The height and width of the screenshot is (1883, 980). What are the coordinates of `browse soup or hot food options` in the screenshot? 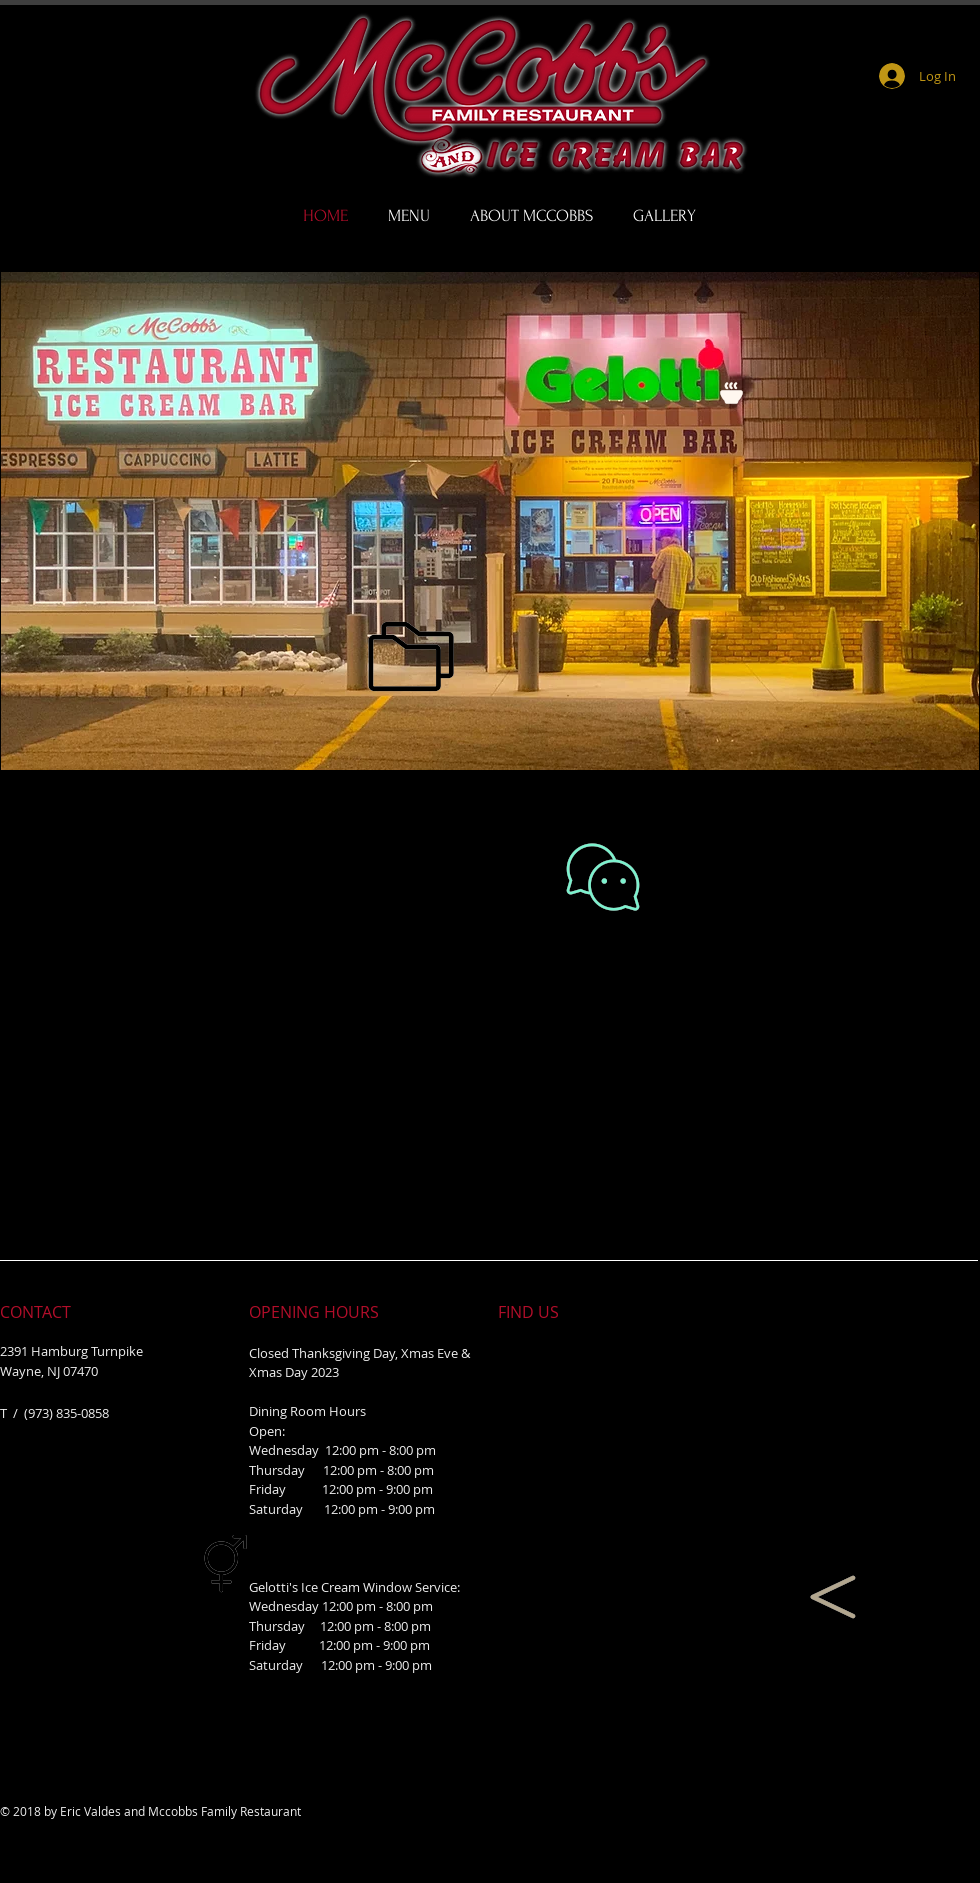 It's located at (731, 392).